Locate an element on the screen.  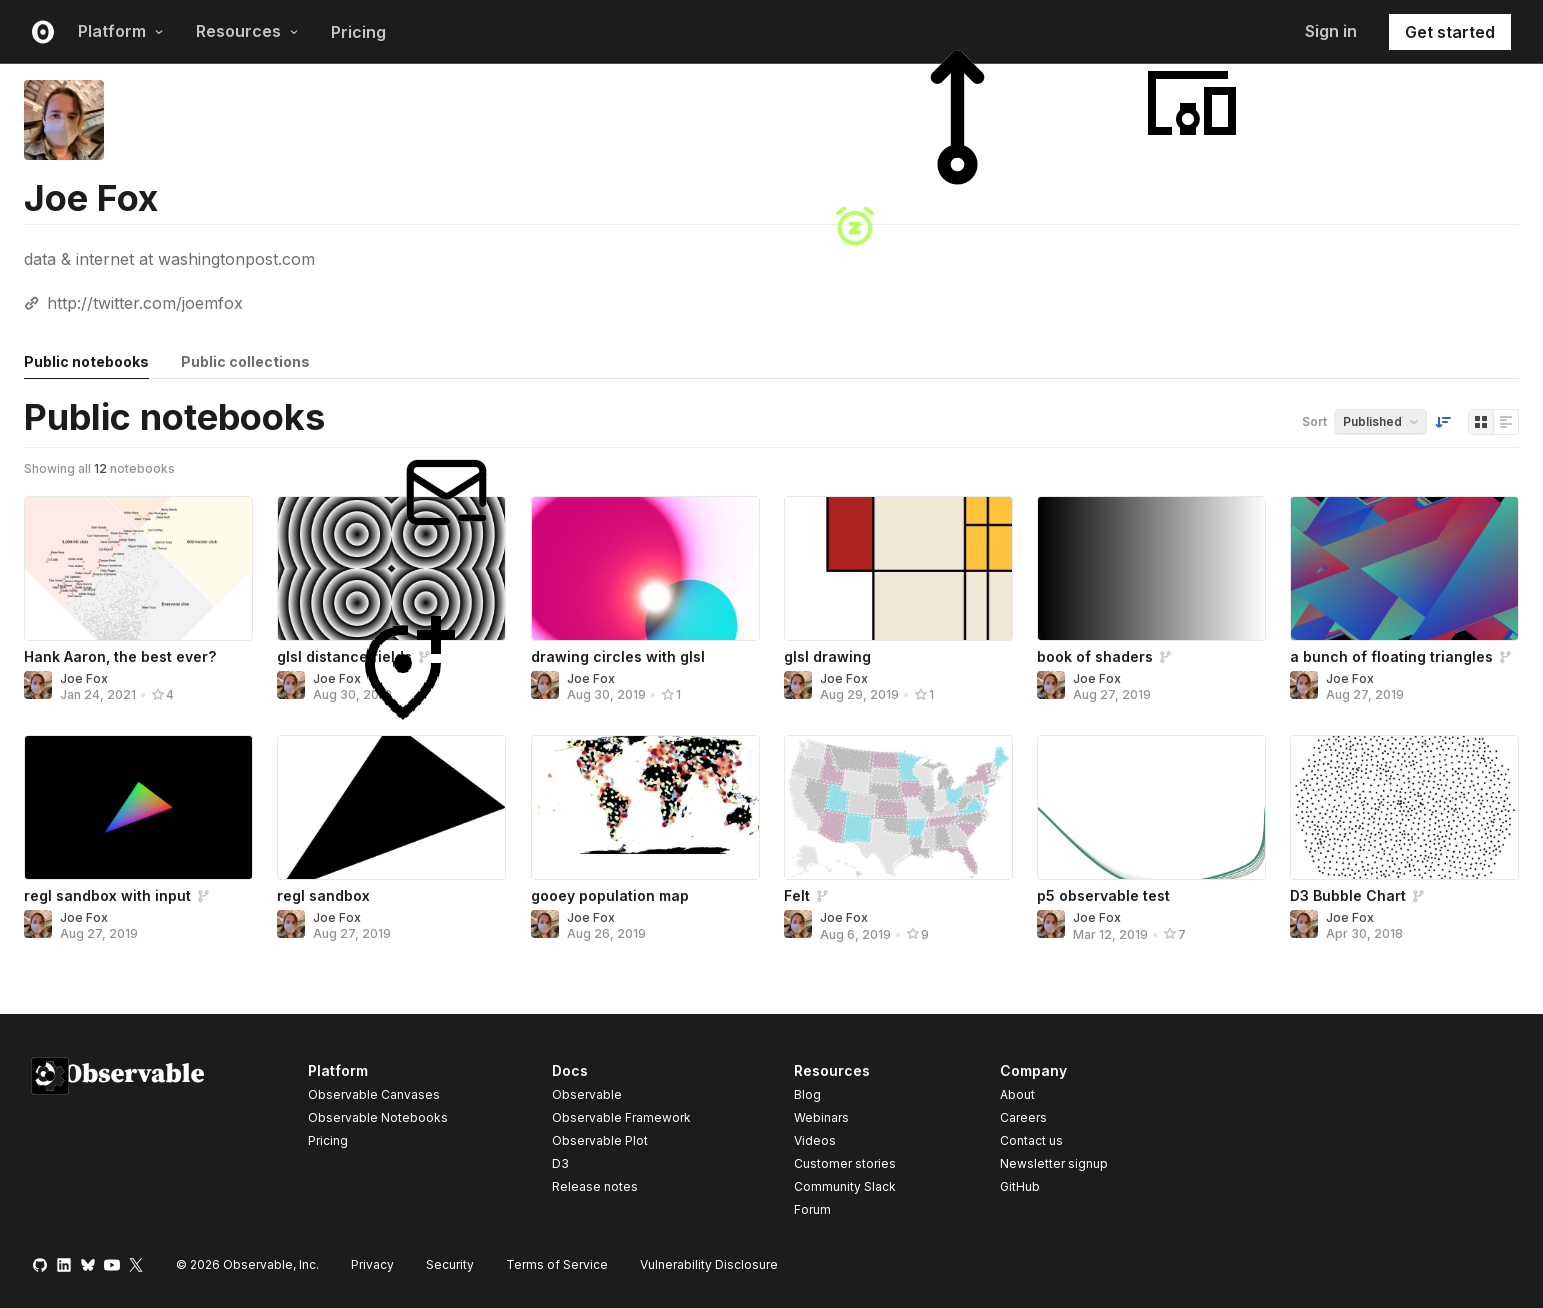
access application settings is located at coordinates (50, 1076).